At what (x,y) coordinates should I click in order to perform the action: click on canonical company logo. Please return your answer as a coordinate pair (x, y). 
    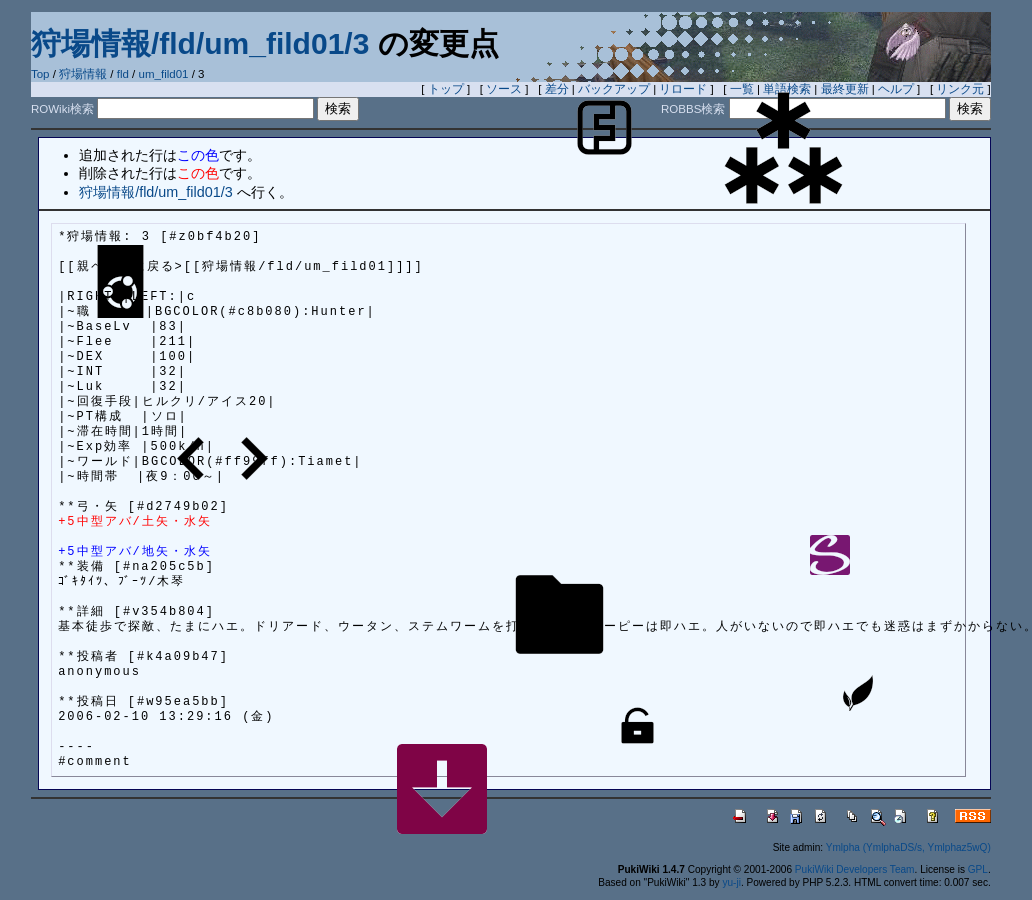
    Looking at the image, I should click on (120, 281).